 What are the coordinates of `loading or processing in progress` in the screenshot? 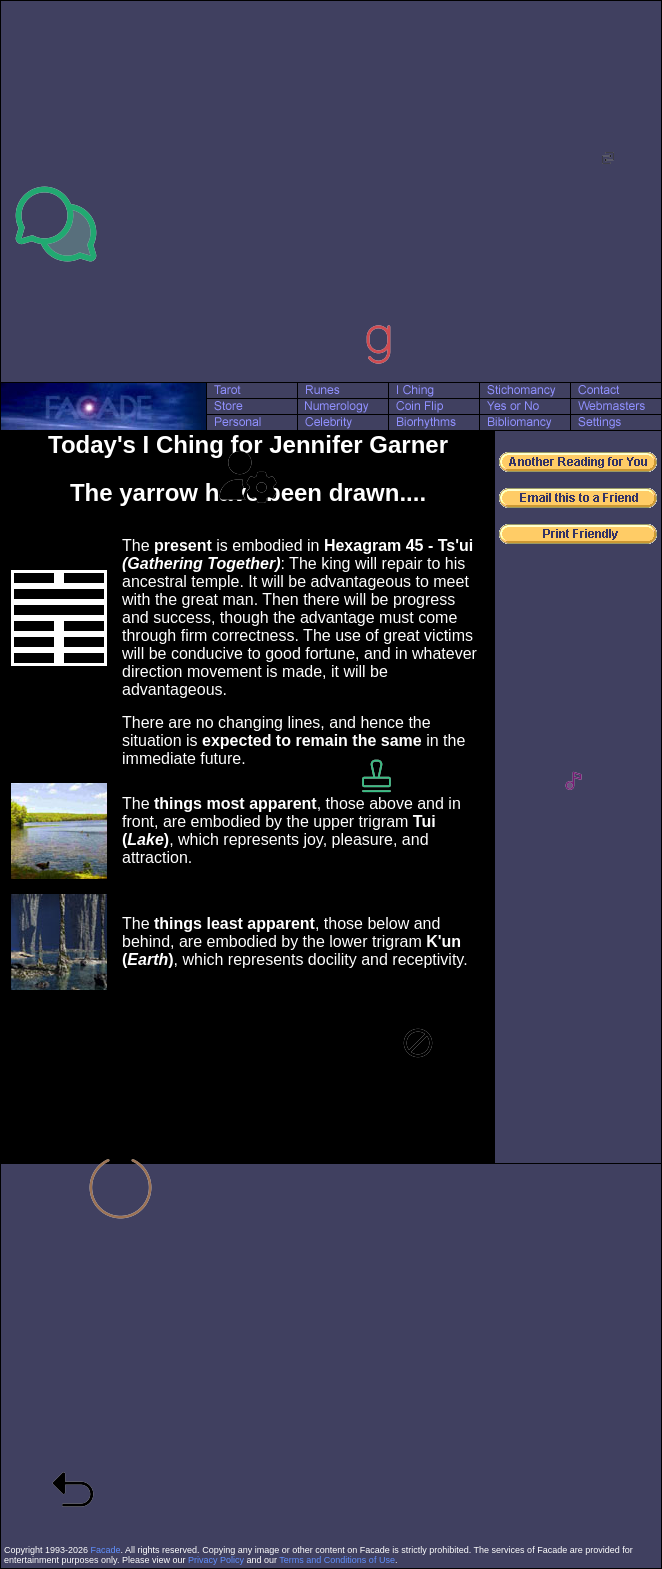 It's located at (120, 1187).